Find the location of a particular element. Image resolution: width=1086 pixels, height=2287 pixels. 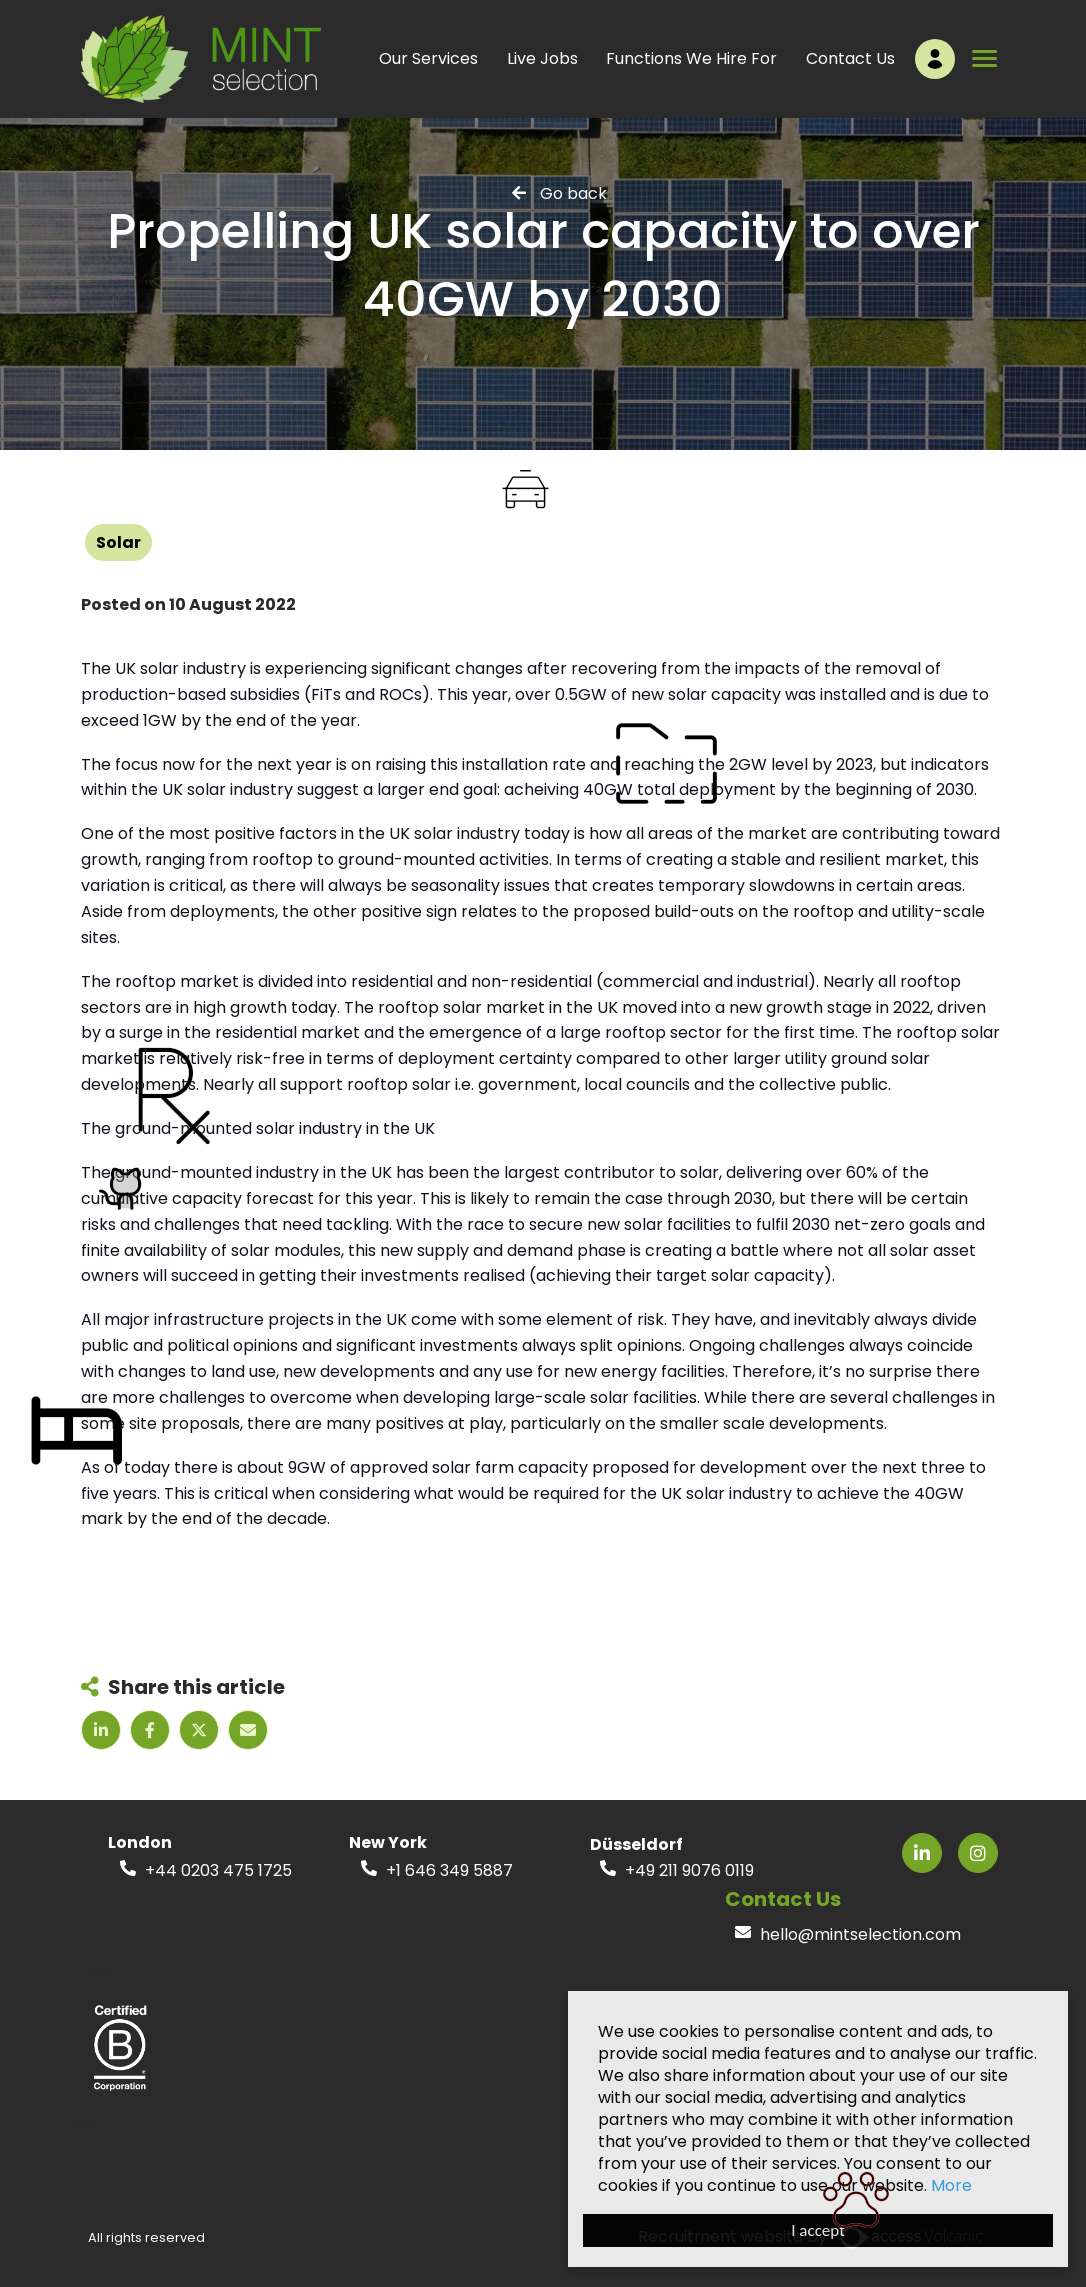

access pet-related features or settings is located at coordinates (856, 2200).